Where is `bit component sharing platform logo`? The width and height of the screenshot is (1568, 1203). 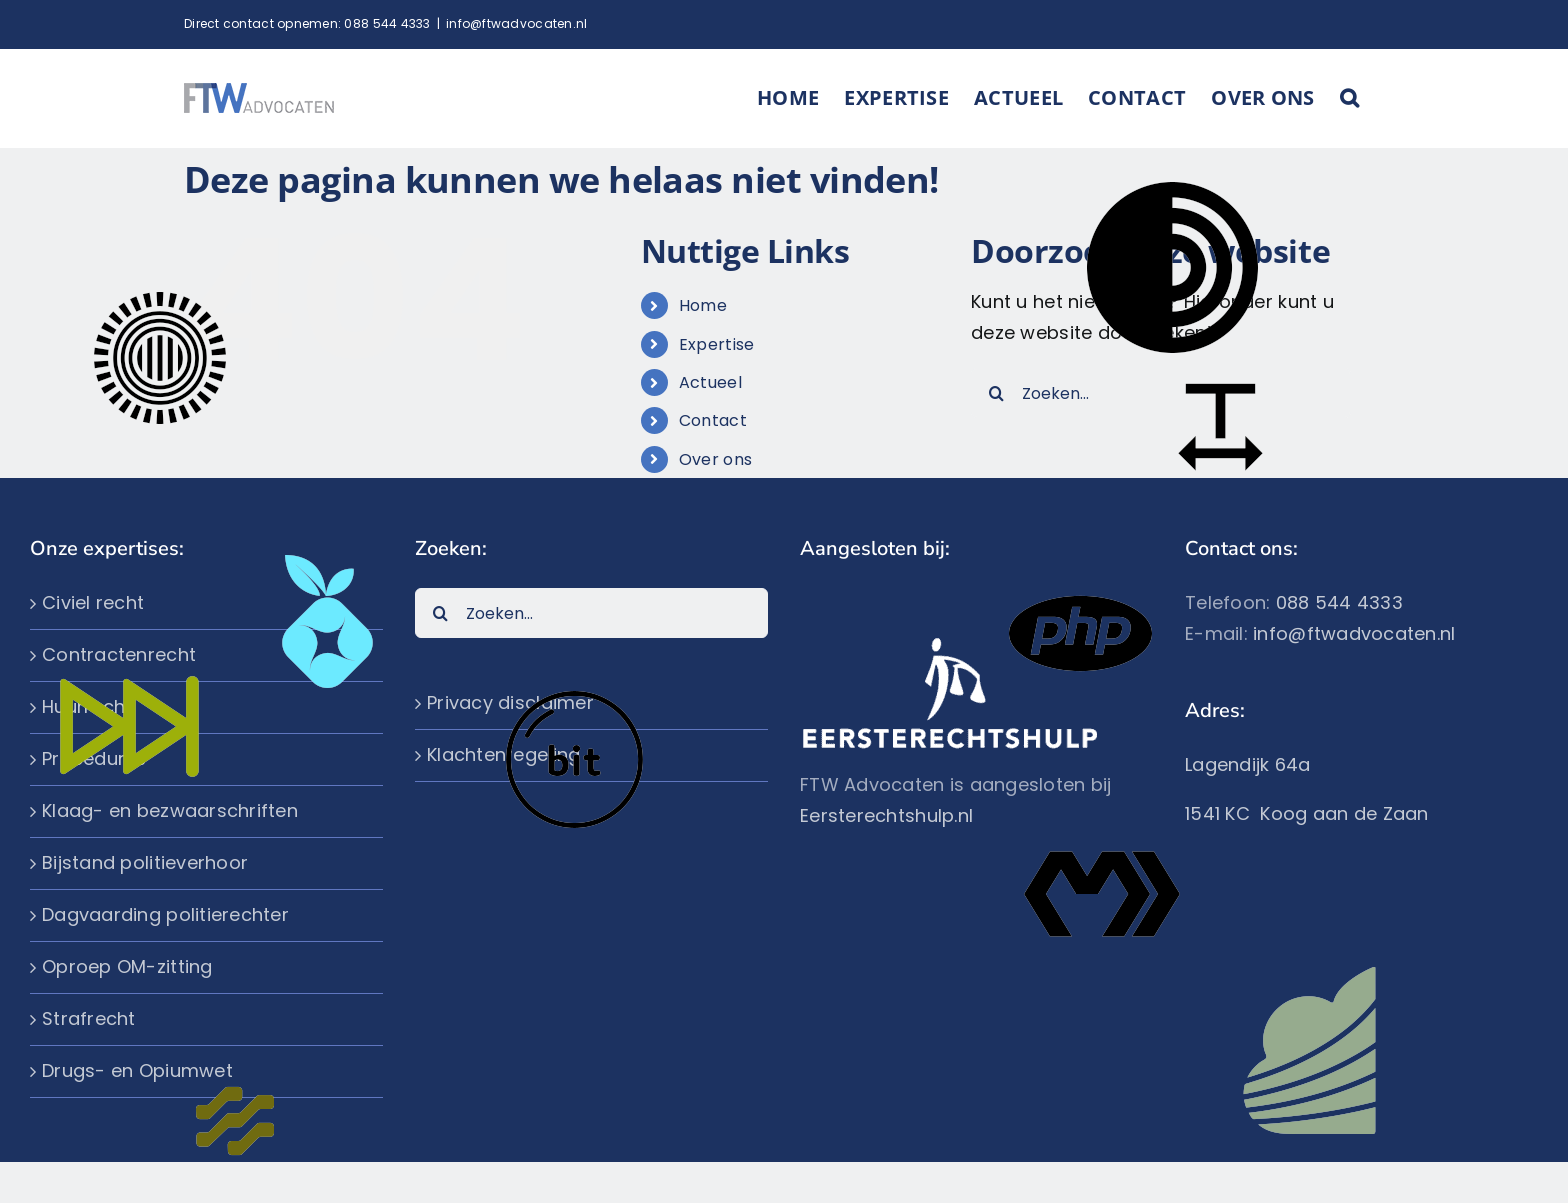 bit component sharing platform logo is located at coordinates (574, 759).